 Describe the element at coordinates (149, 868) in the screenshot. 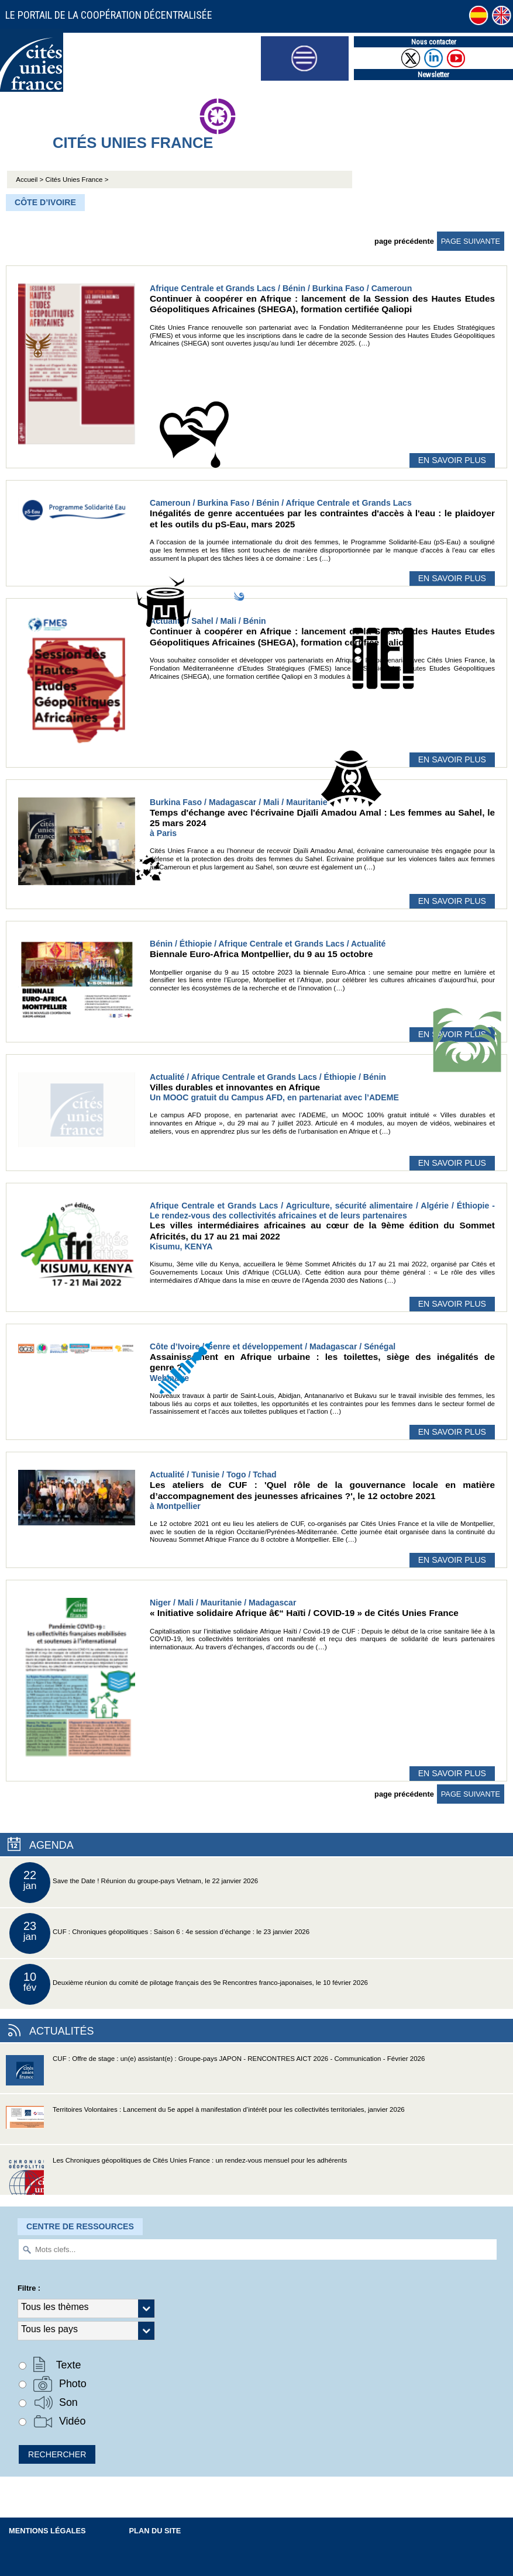

I see `in-game currency or gold rewards` at that location.